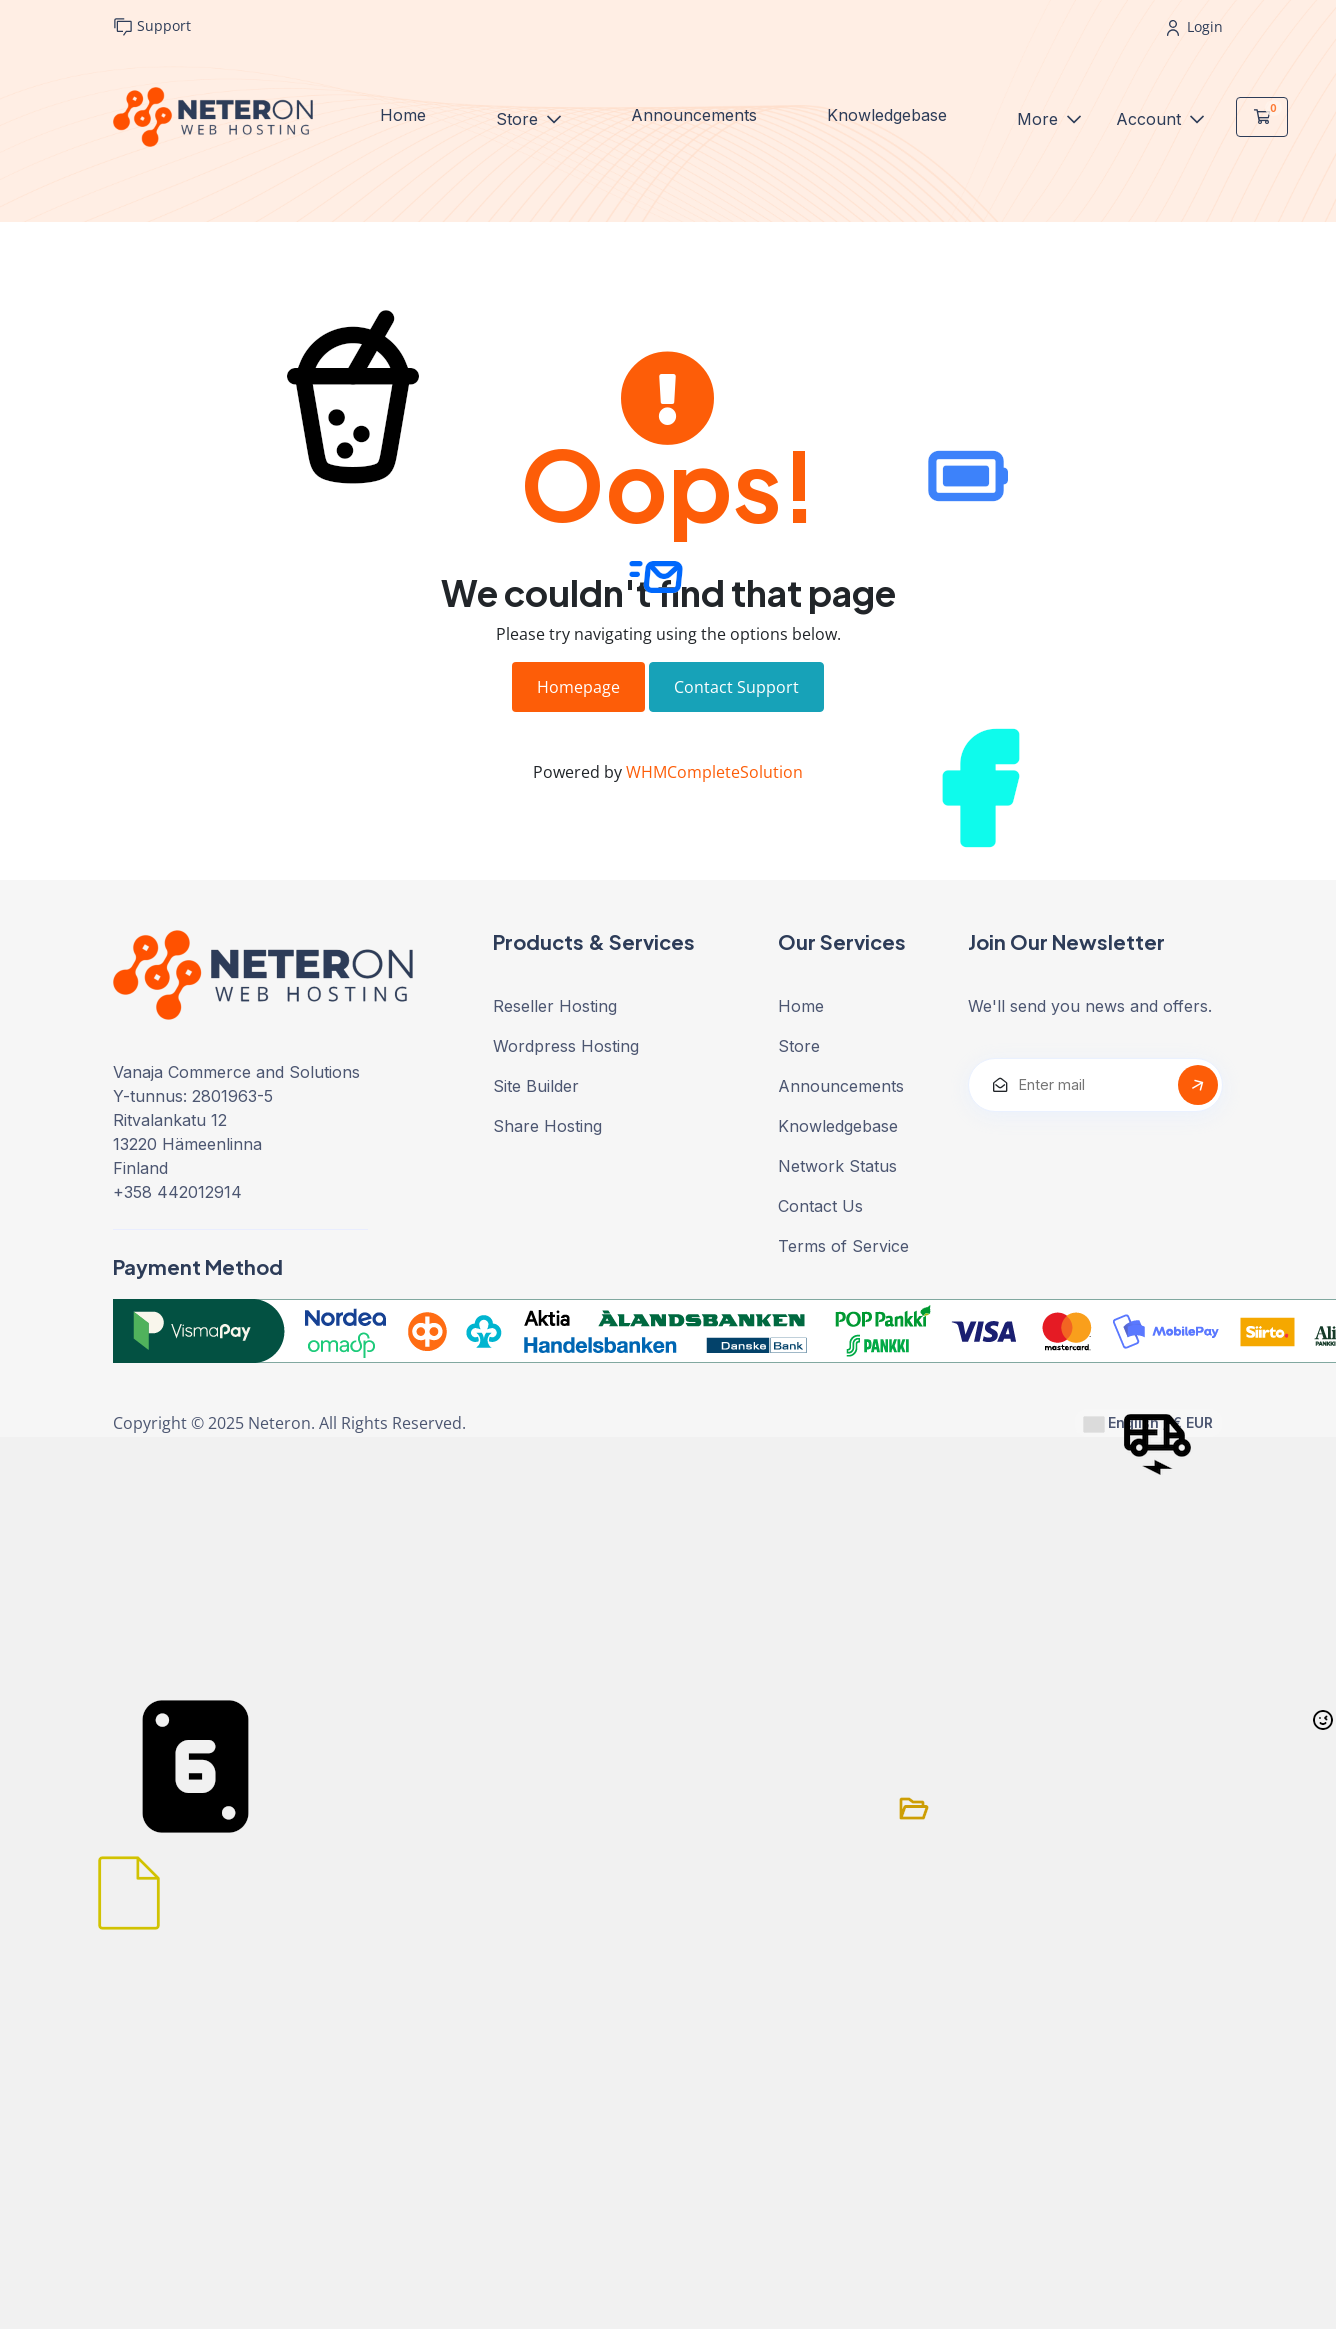 The image size is (1336, 2329). What do you see at coordinates (913, 1808) in the screenshot?
I see `open a folder to view its contents` at bounding box center [913, 1808].